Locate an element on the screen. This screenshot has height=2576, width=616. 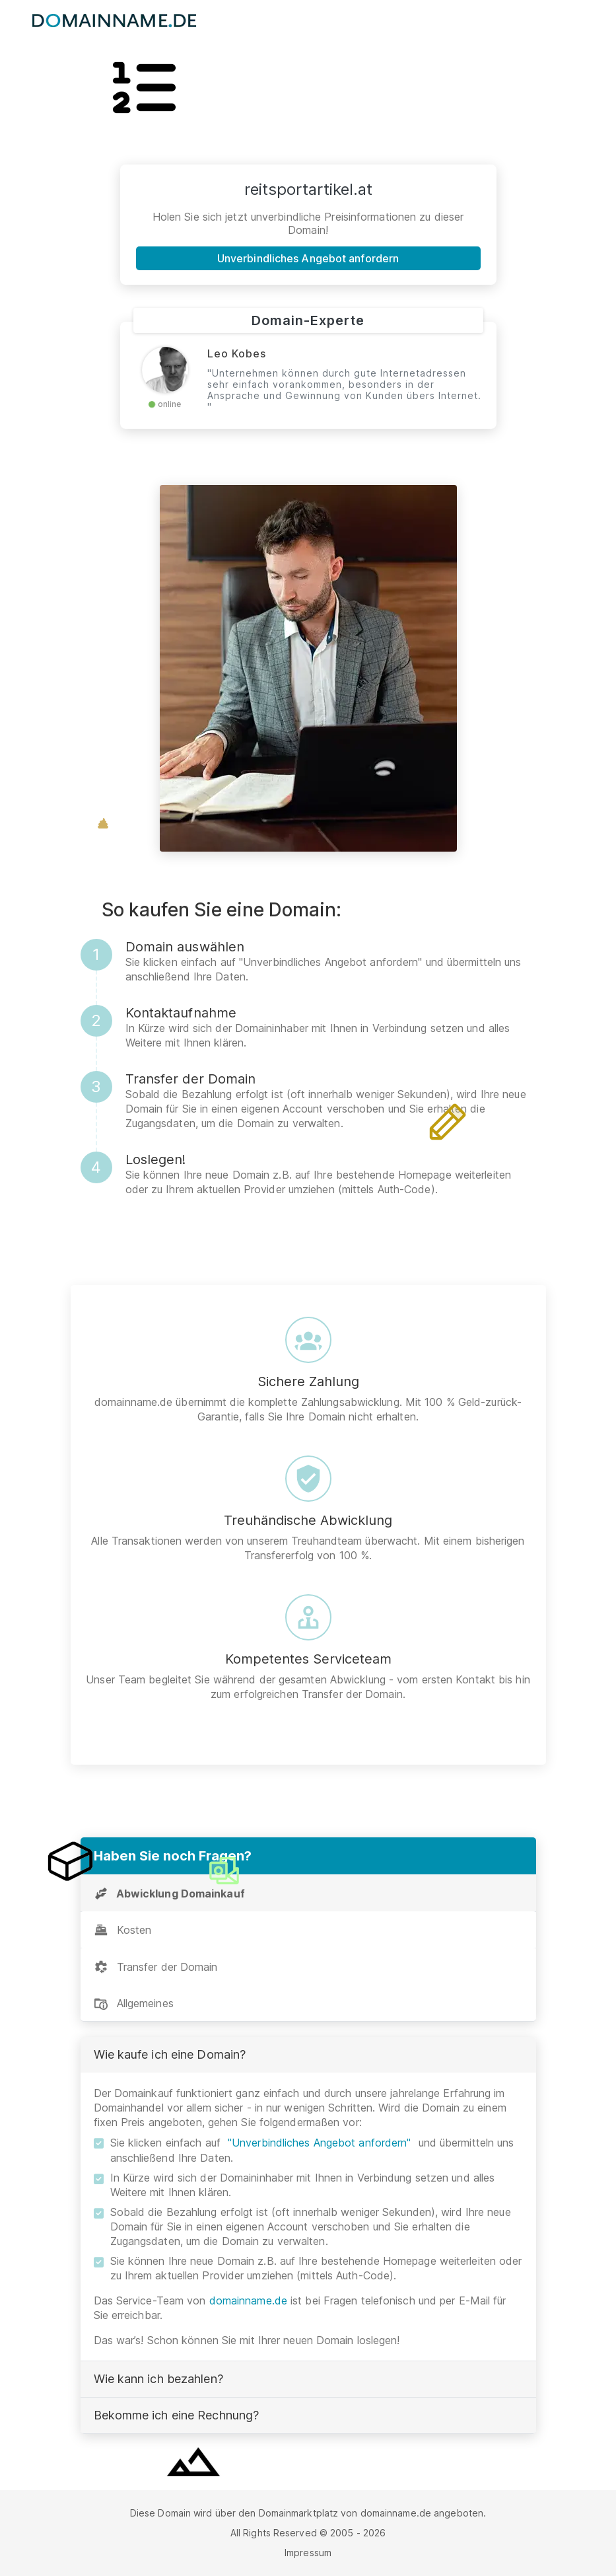
open microsoft outlook email app is located at coordinates (224, 1870).